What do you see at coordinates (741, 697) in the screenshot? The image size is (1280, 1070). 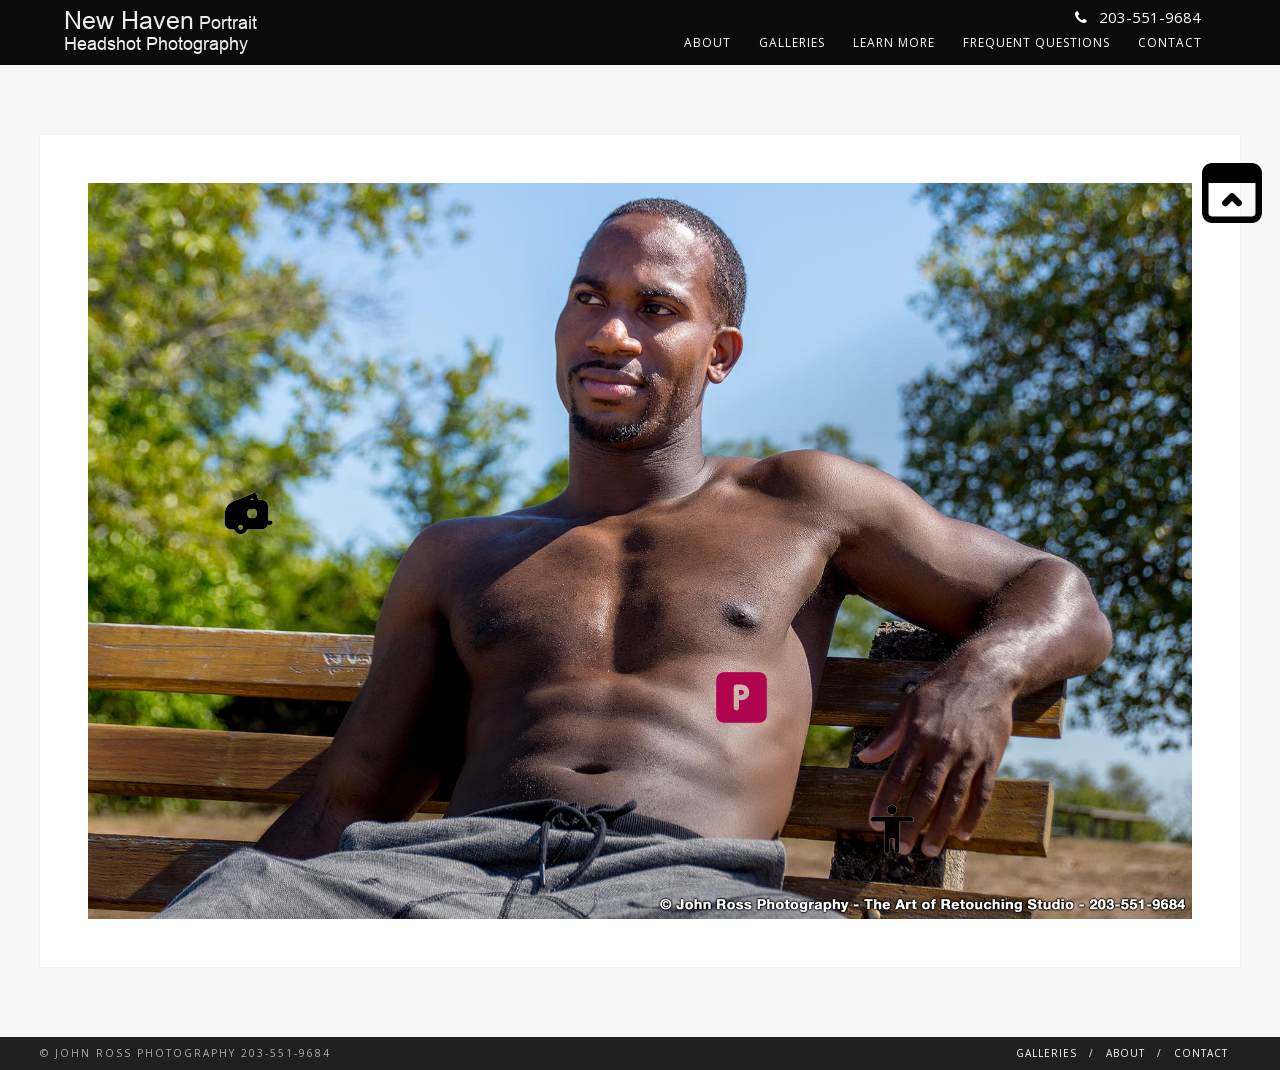 I see `parking location or availability` at bounding box center [741, 697].